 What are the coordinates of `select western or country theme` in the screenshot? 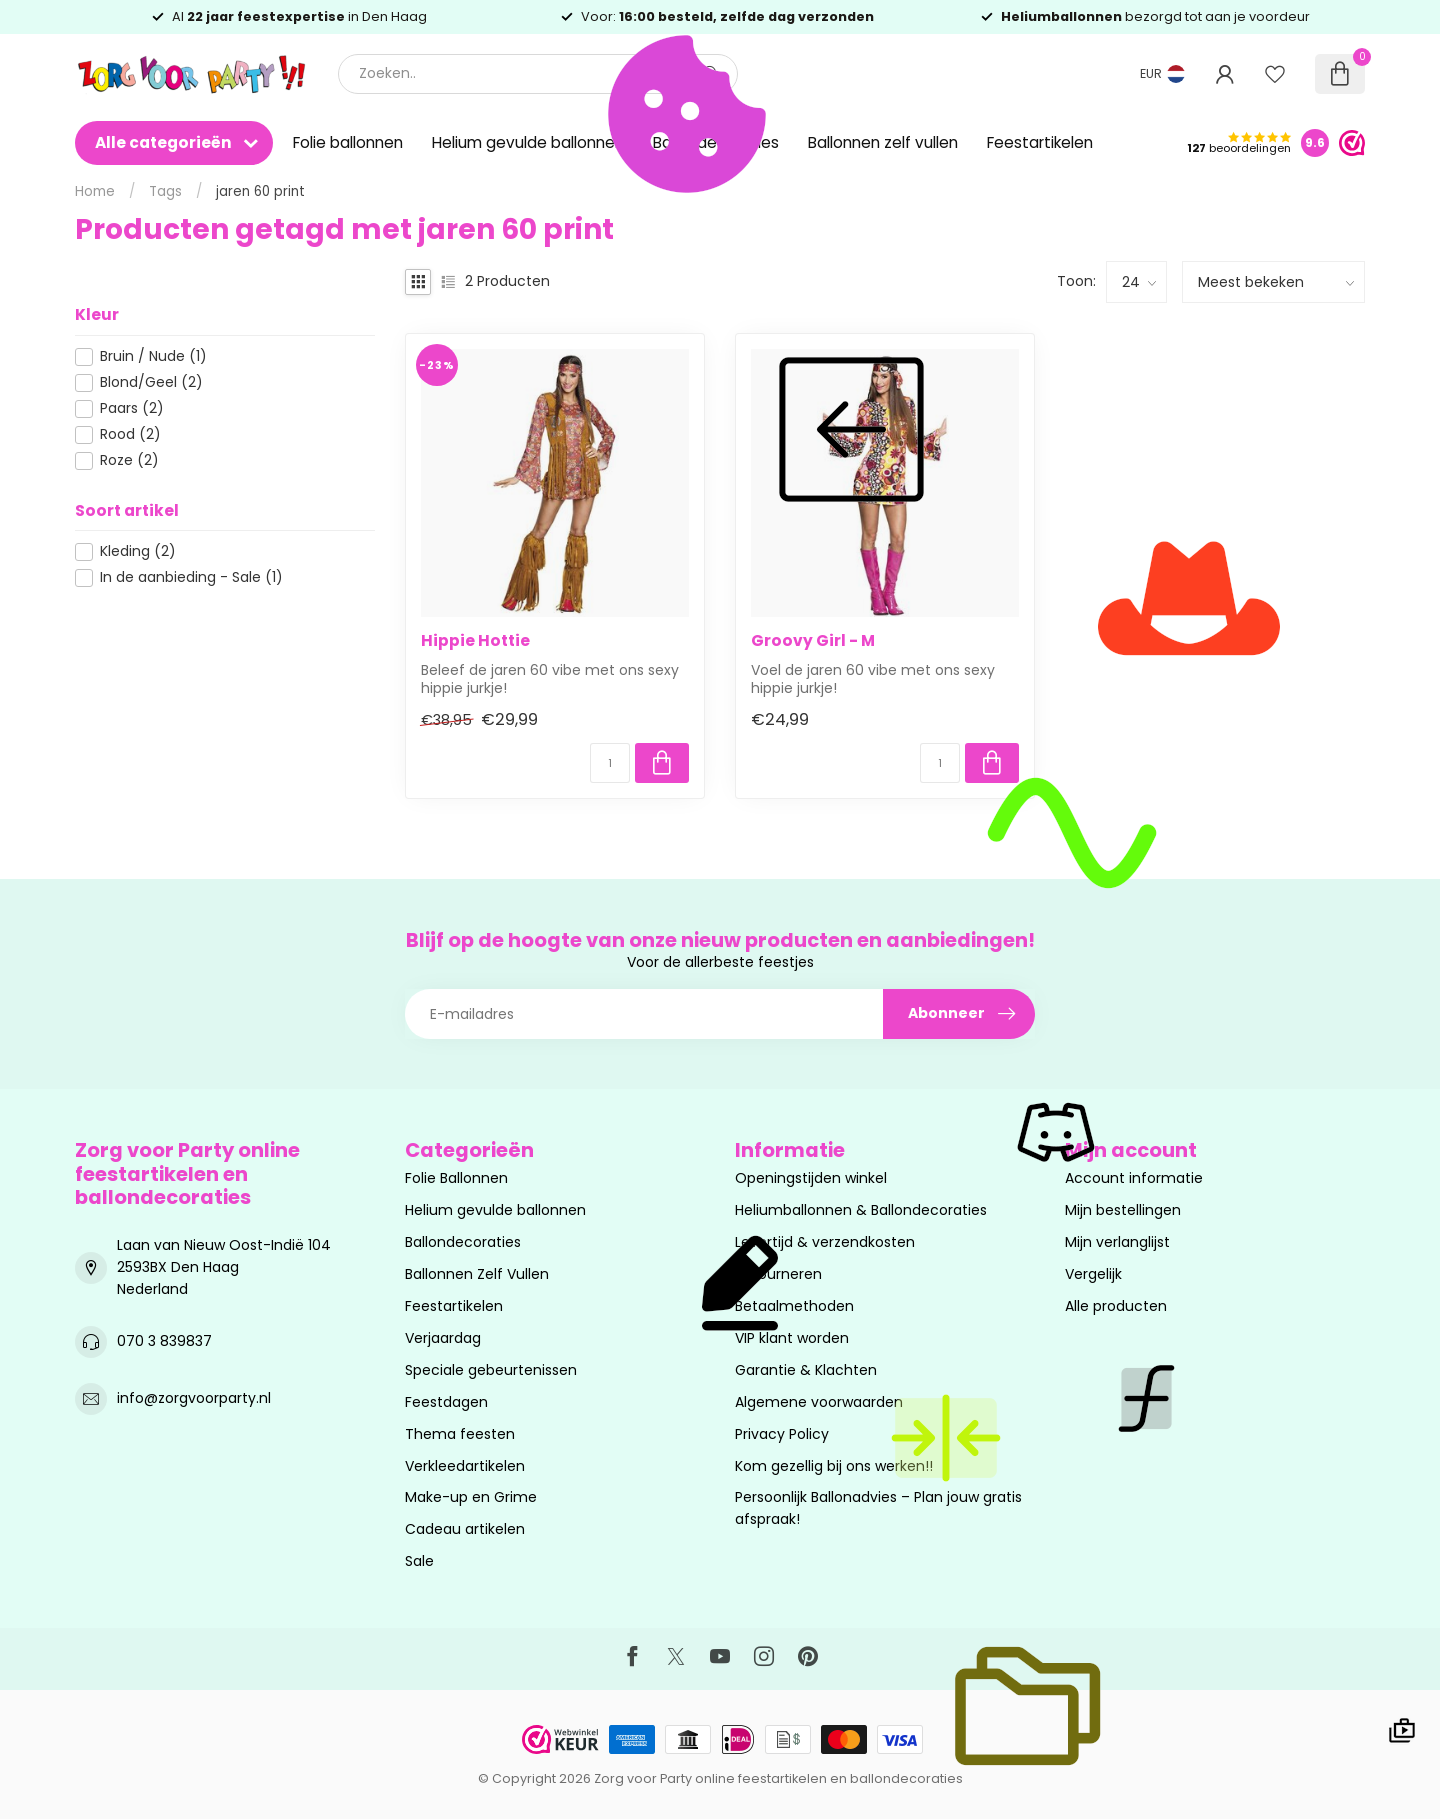 It's located at (1189, 604).